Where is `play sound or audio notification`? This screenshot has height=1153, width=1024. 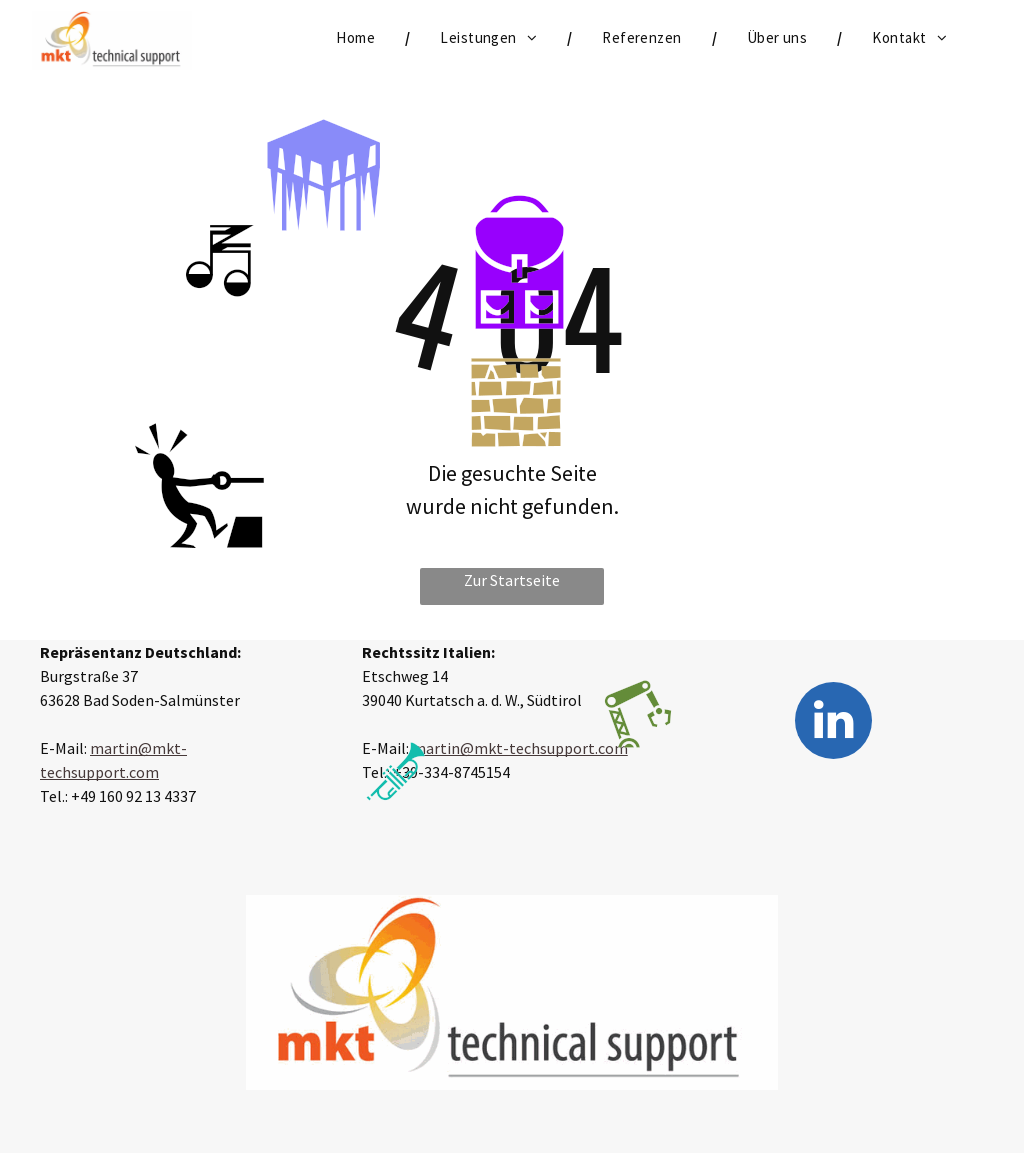 play sound or audio notification is located at coordinates (395, 771).